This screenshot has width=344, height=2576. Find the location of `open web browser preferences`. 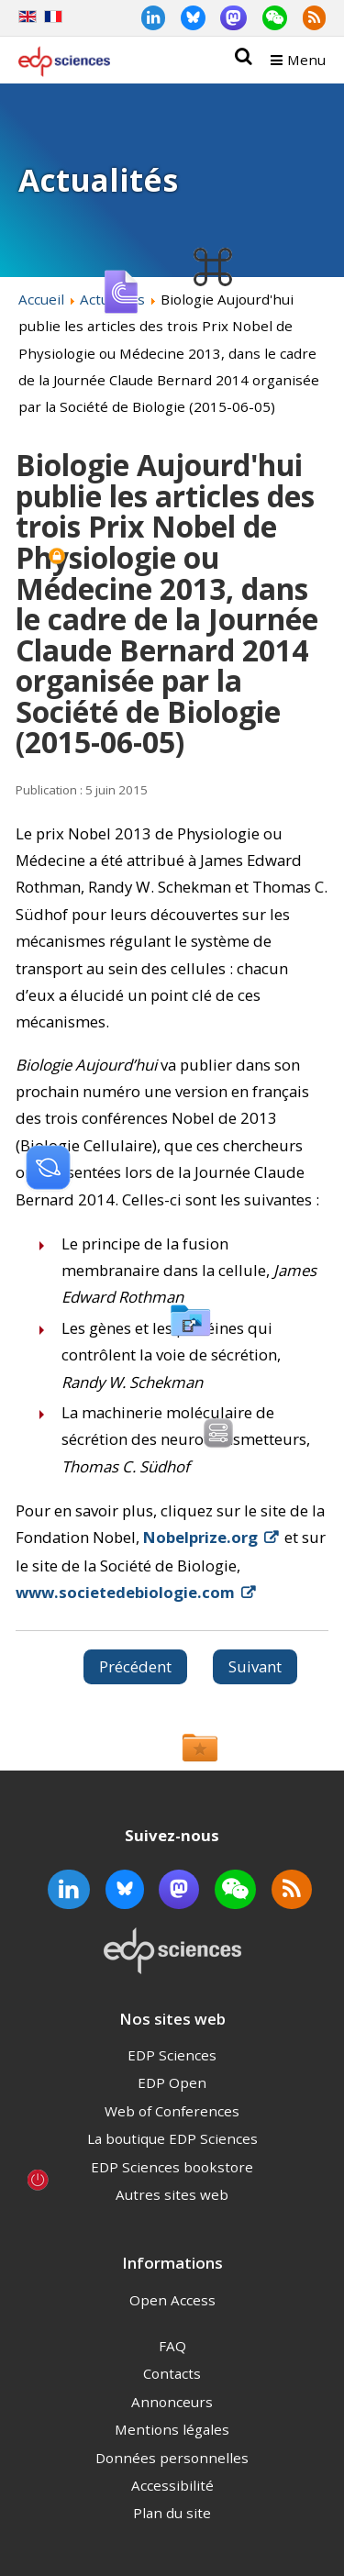

open web browser preferences is located at coordinates (48, 1168).